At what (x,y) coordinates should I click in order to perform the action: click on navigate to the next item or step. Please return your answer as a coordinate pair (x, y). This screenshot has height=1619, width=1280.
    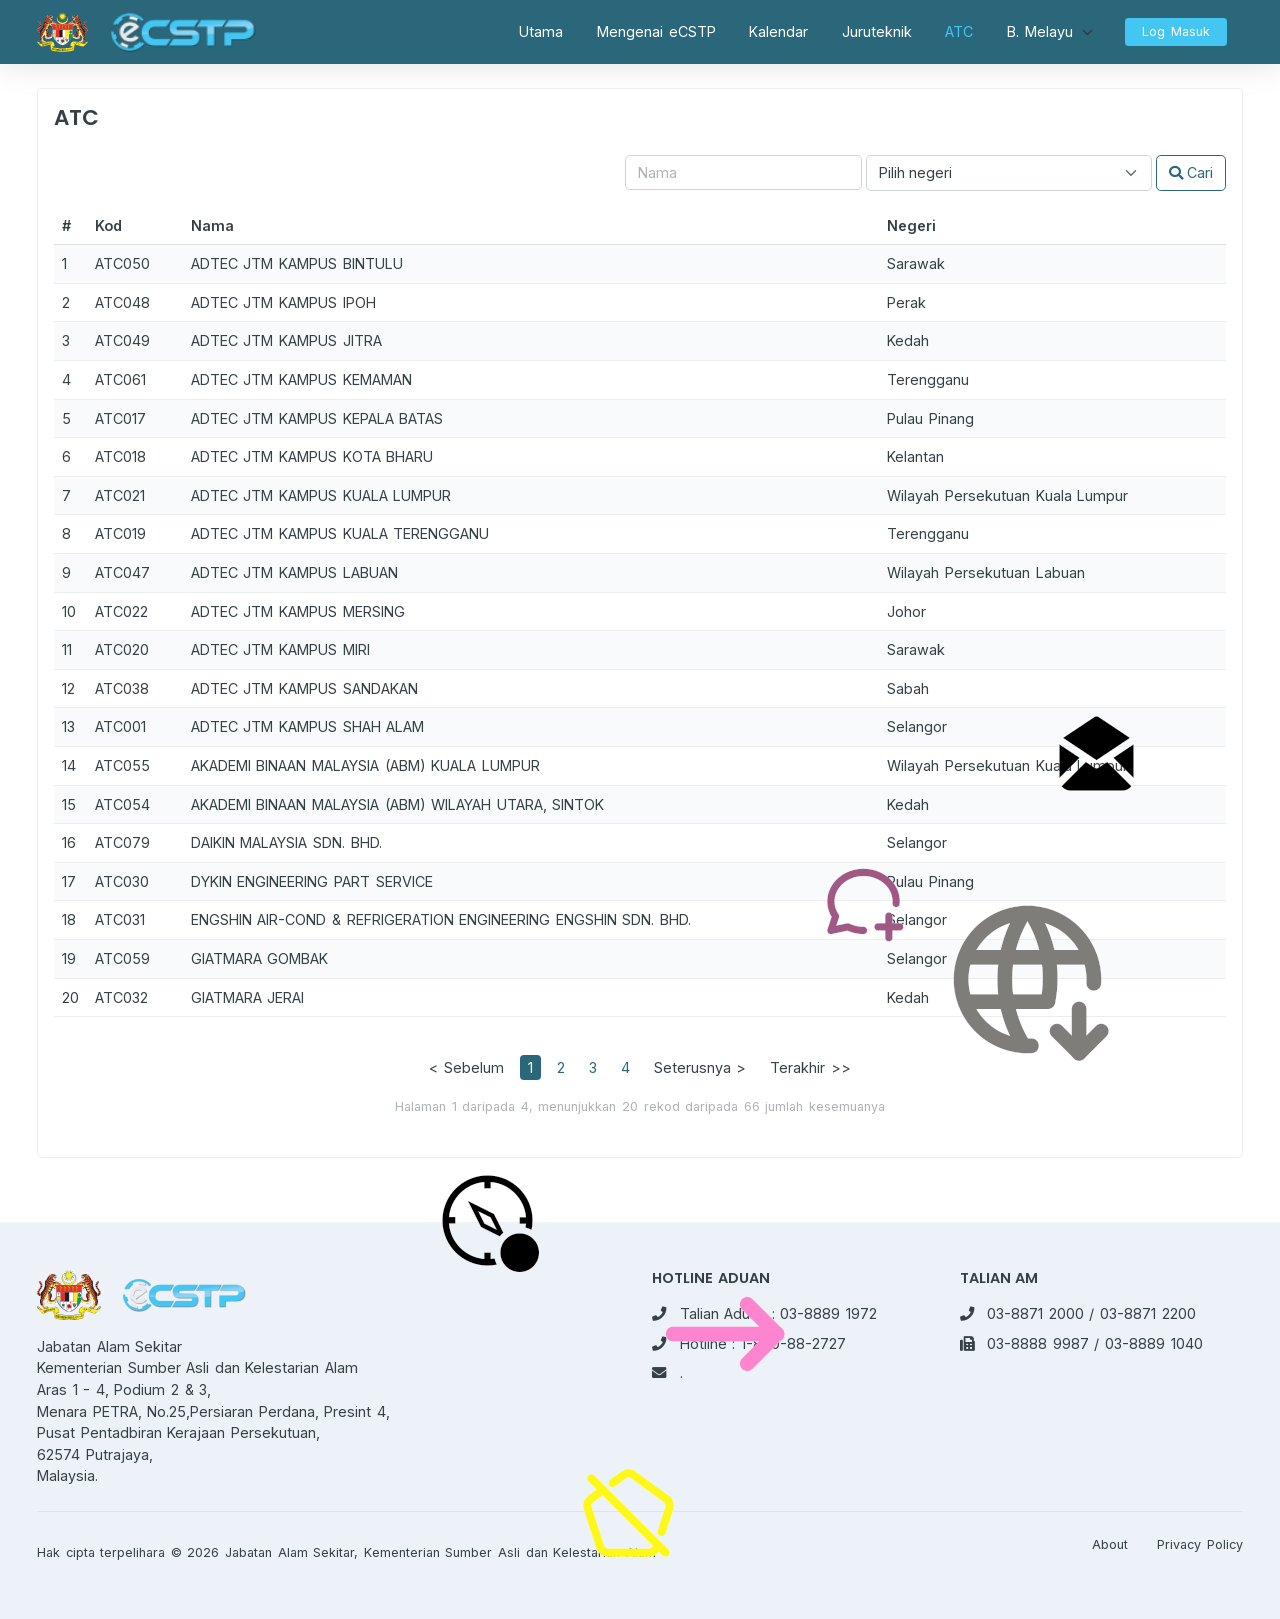
    Looking at the image, I should click on (725, 1334).